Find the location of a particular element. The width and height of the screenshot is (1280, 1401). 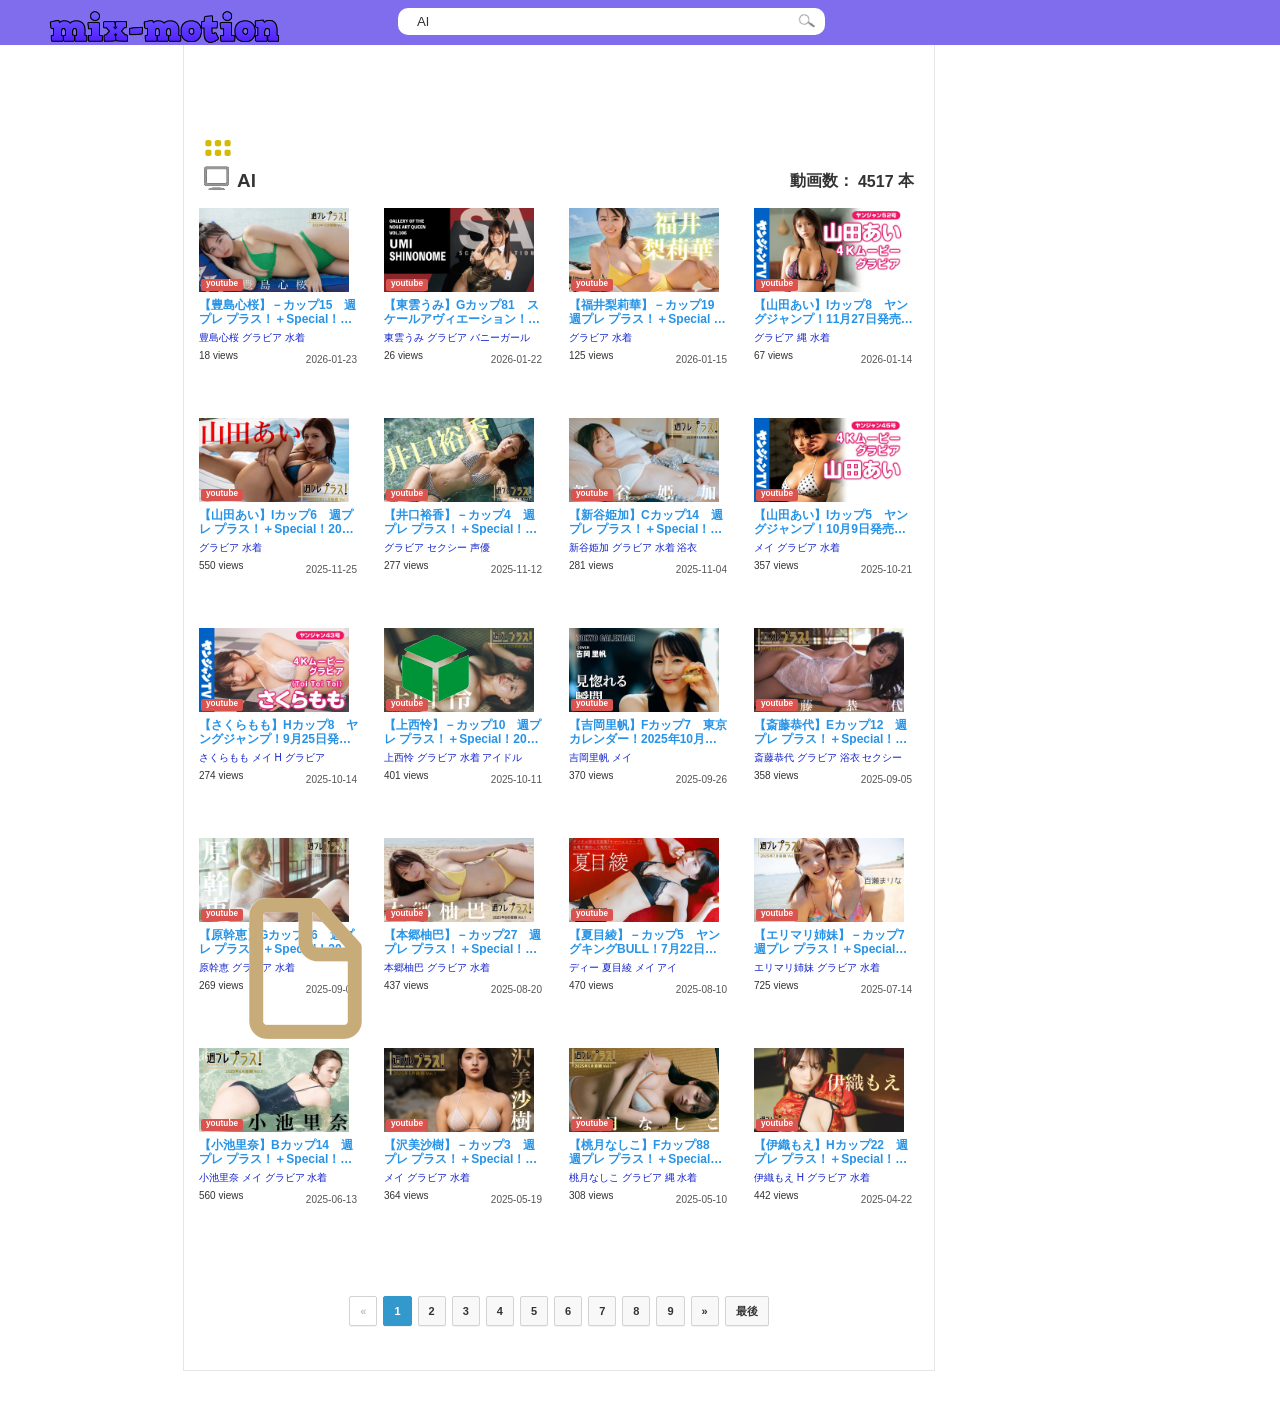

switch to grid view layout is located at coordinates (218, 148).